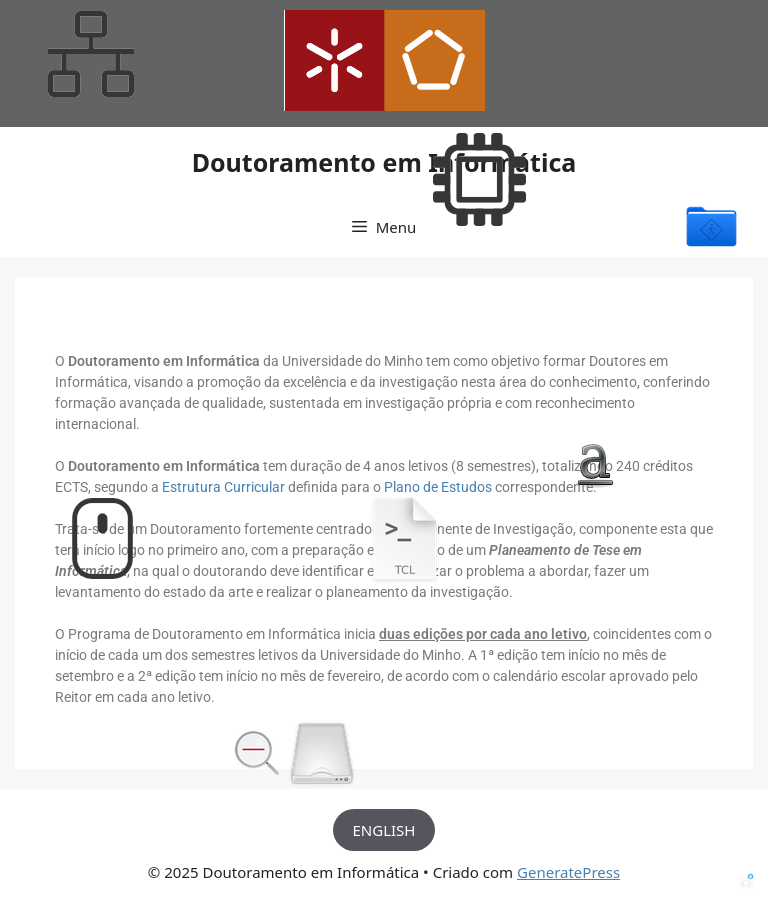 The height and width of the screenshot is (904, 768). Describe the element at coordinates (405, 540) in the screenshot. I see `a tcl script file` at that location.